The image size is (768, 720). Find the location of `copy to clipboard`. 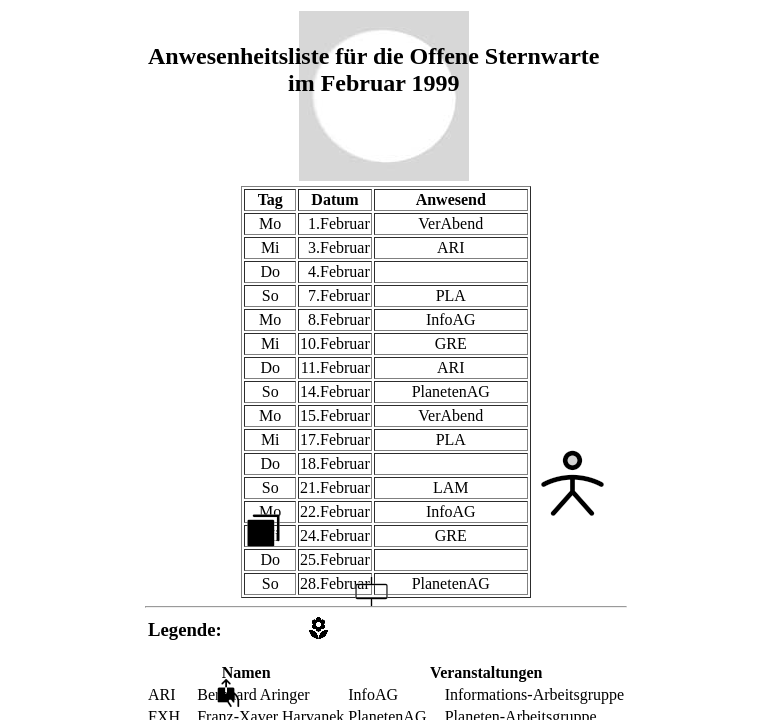

copy to clipboard is located at coordinates (263, 530).